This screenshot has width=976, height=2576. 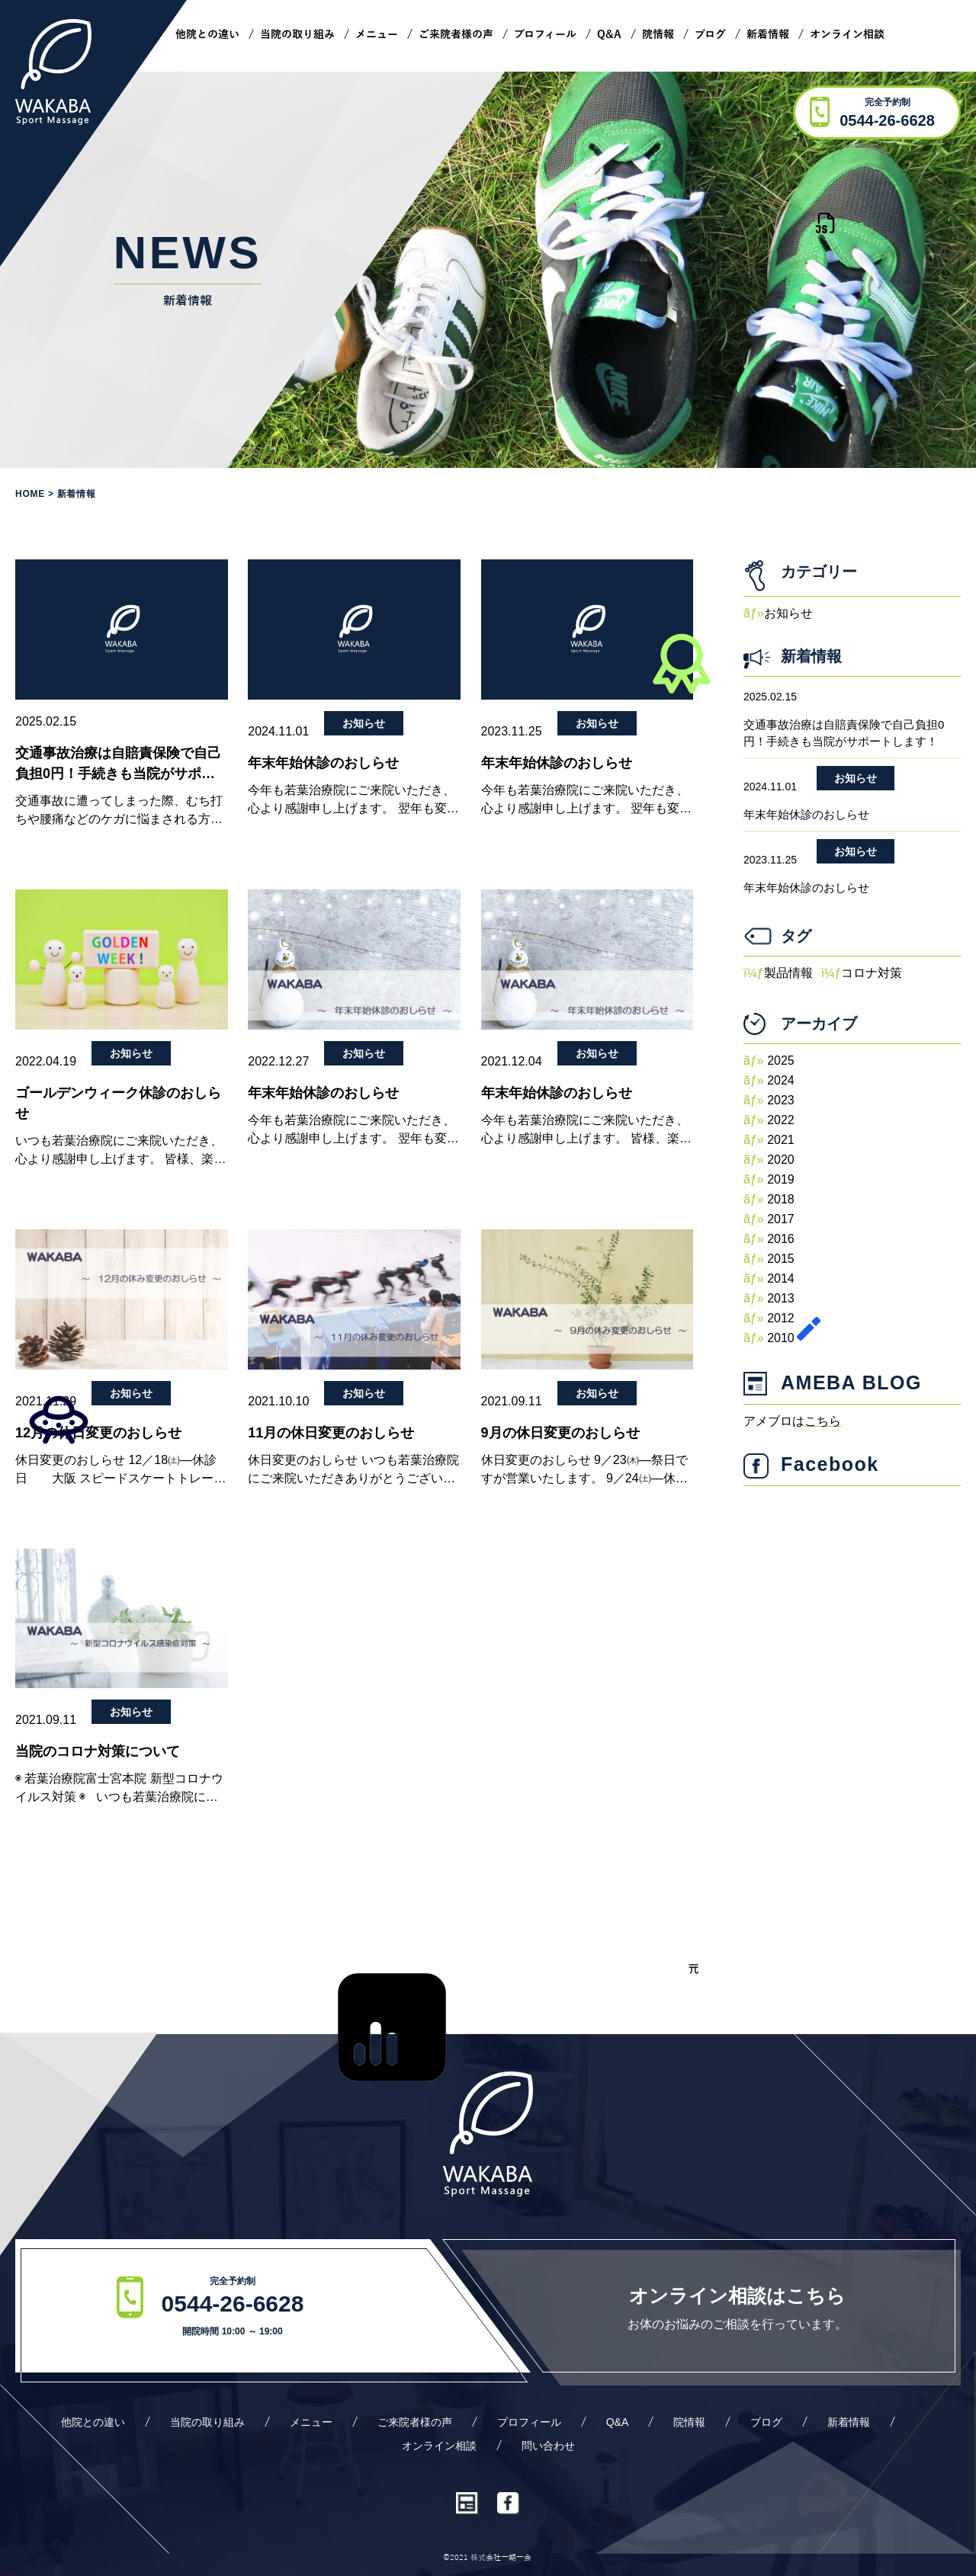 What do you see at coordinates (826, 223) in the screenshot?
I see `indicates a JavaScript file type` at bounding box center [826, 223].